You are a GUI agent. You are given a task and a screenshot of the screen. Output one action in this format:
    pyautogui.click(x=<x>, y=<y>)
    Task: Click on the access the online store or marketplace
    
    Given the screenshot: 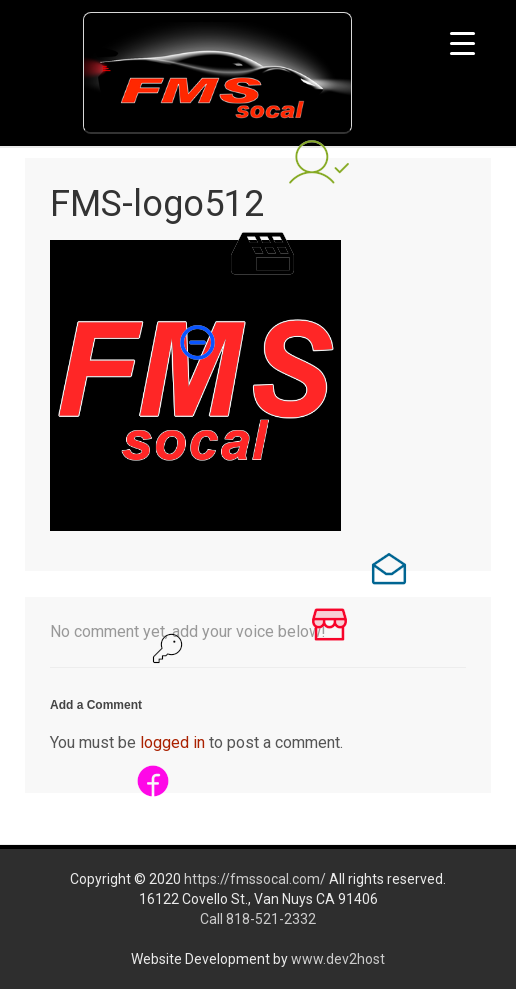 What is the action you would take?
    pyautogui.click(x=329, y=624)
    